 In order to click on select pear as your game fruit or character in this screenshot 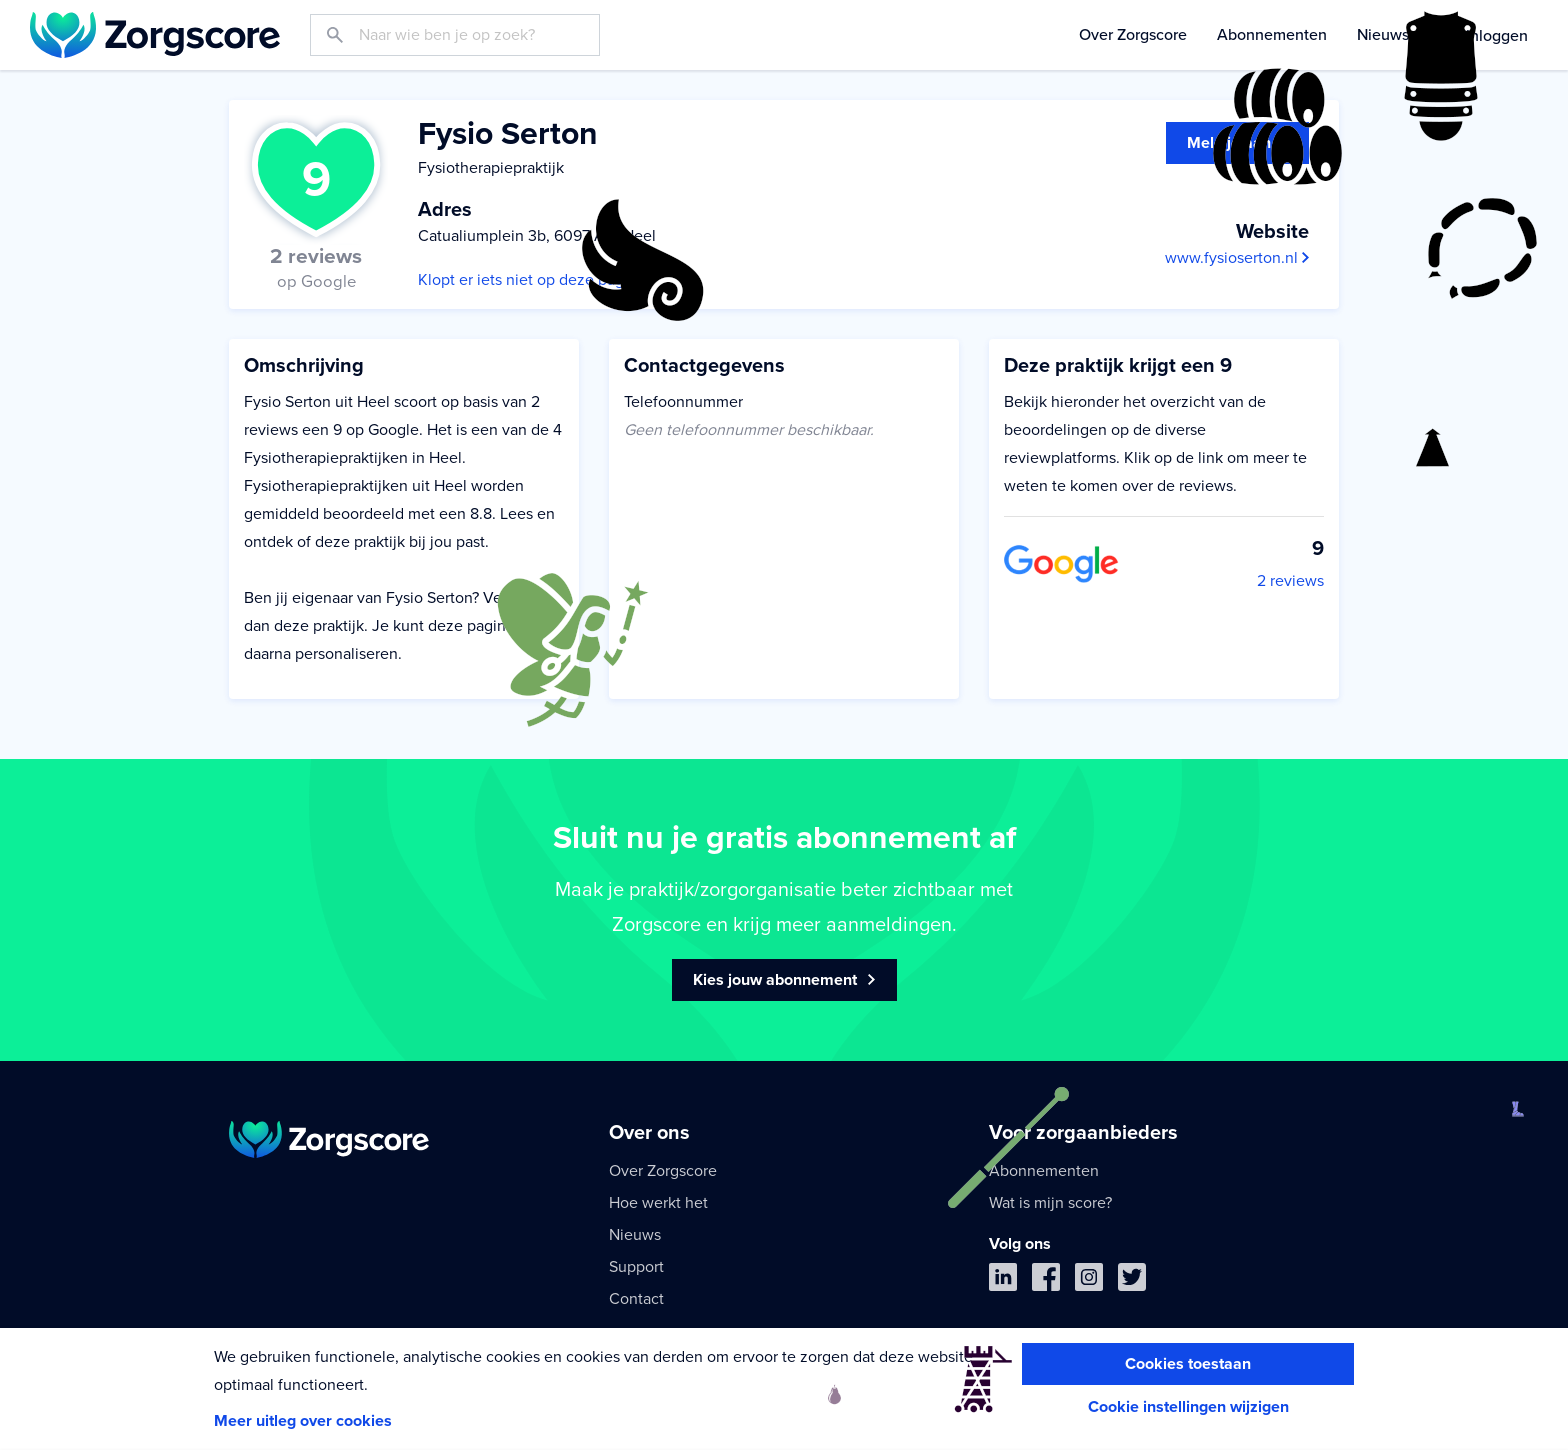, I will do `click(834, 1394)`.